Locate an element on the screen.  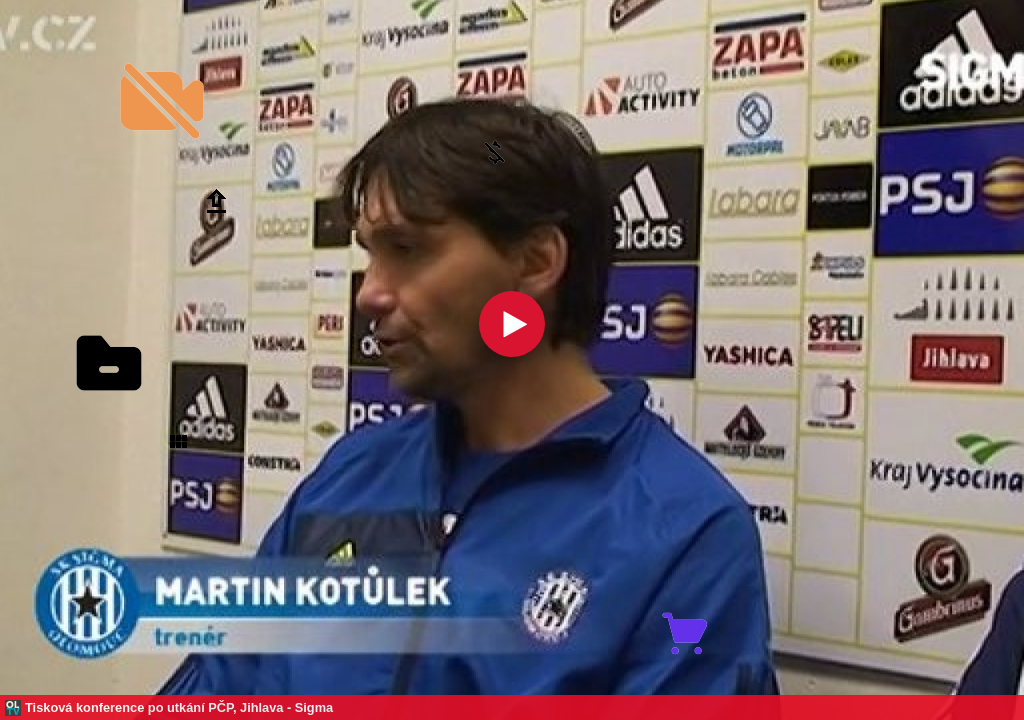
upload a file from your device is located at coordinates (216, 201).